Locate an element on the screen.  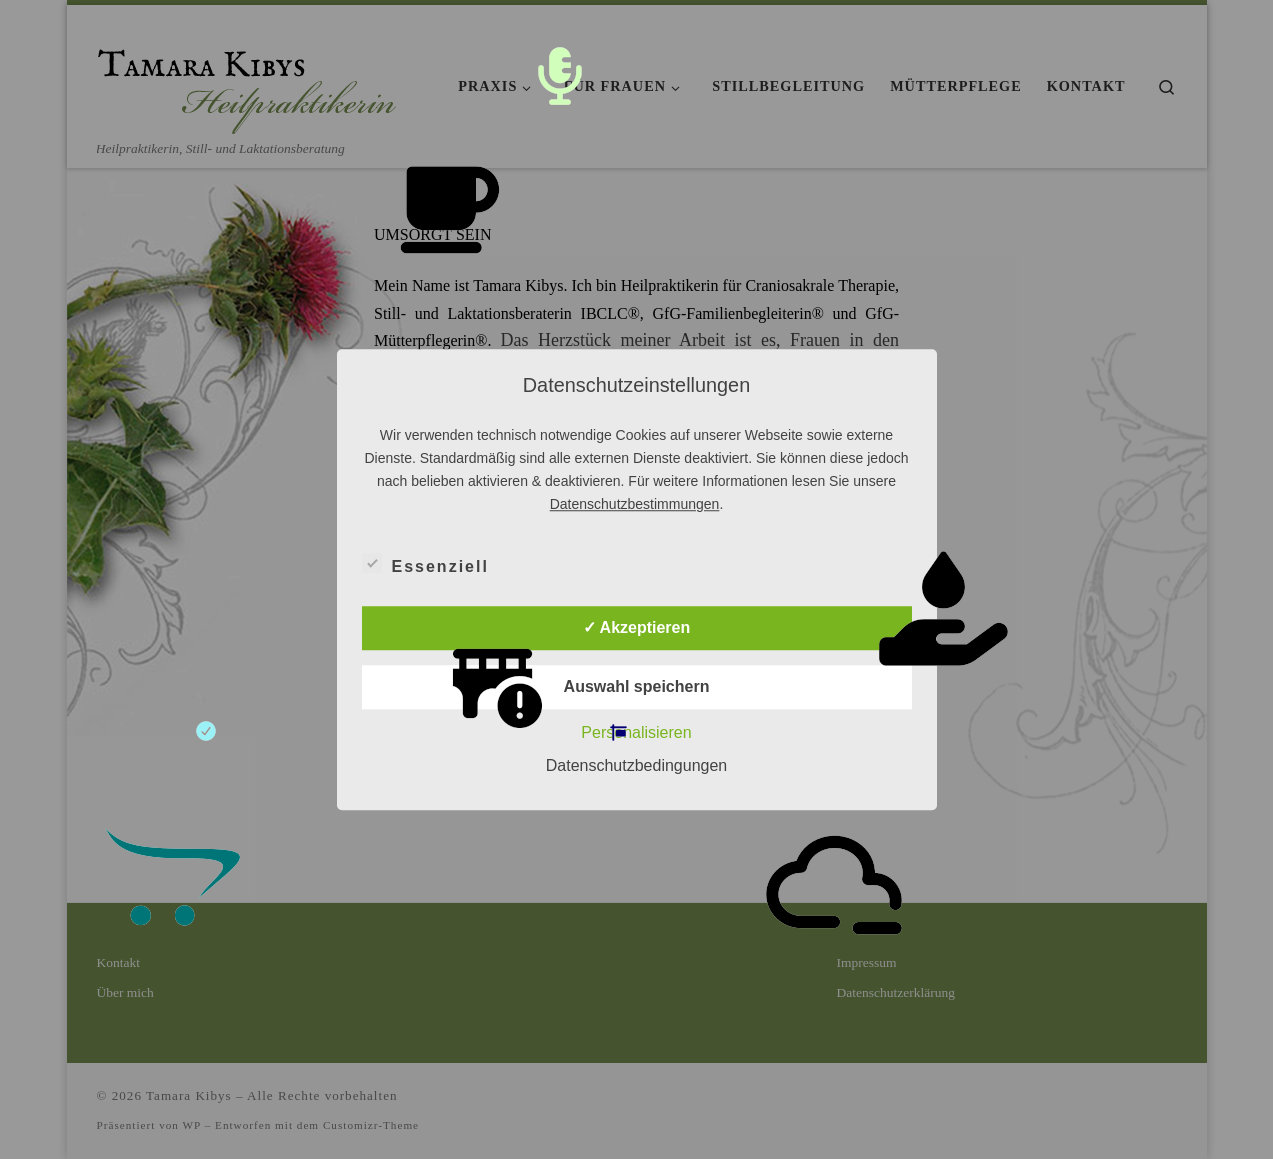
remove from cloud storage is located at coordinates (834, 885).